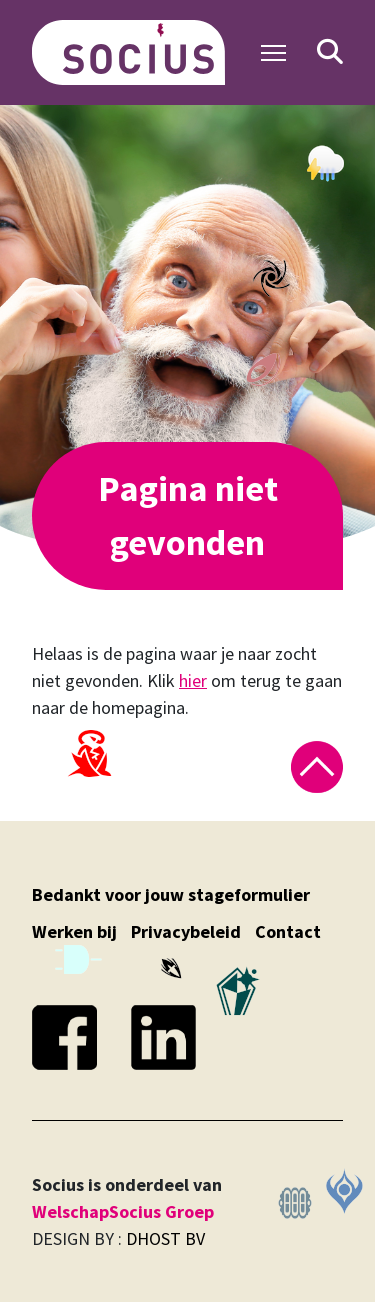 The height and width of the screenshot is (1302, 375). I want to click on indicates a racing or competition game mode, so click(236, 991).